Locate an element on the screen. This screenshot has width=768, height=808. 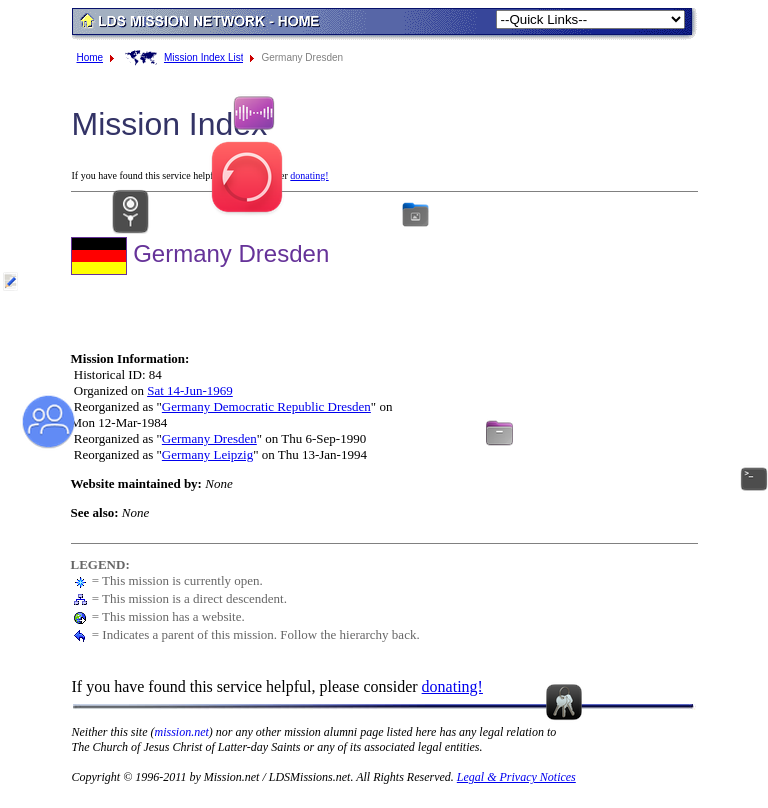
open timeshift backup and restore utility is located at coordinates (247, 177).